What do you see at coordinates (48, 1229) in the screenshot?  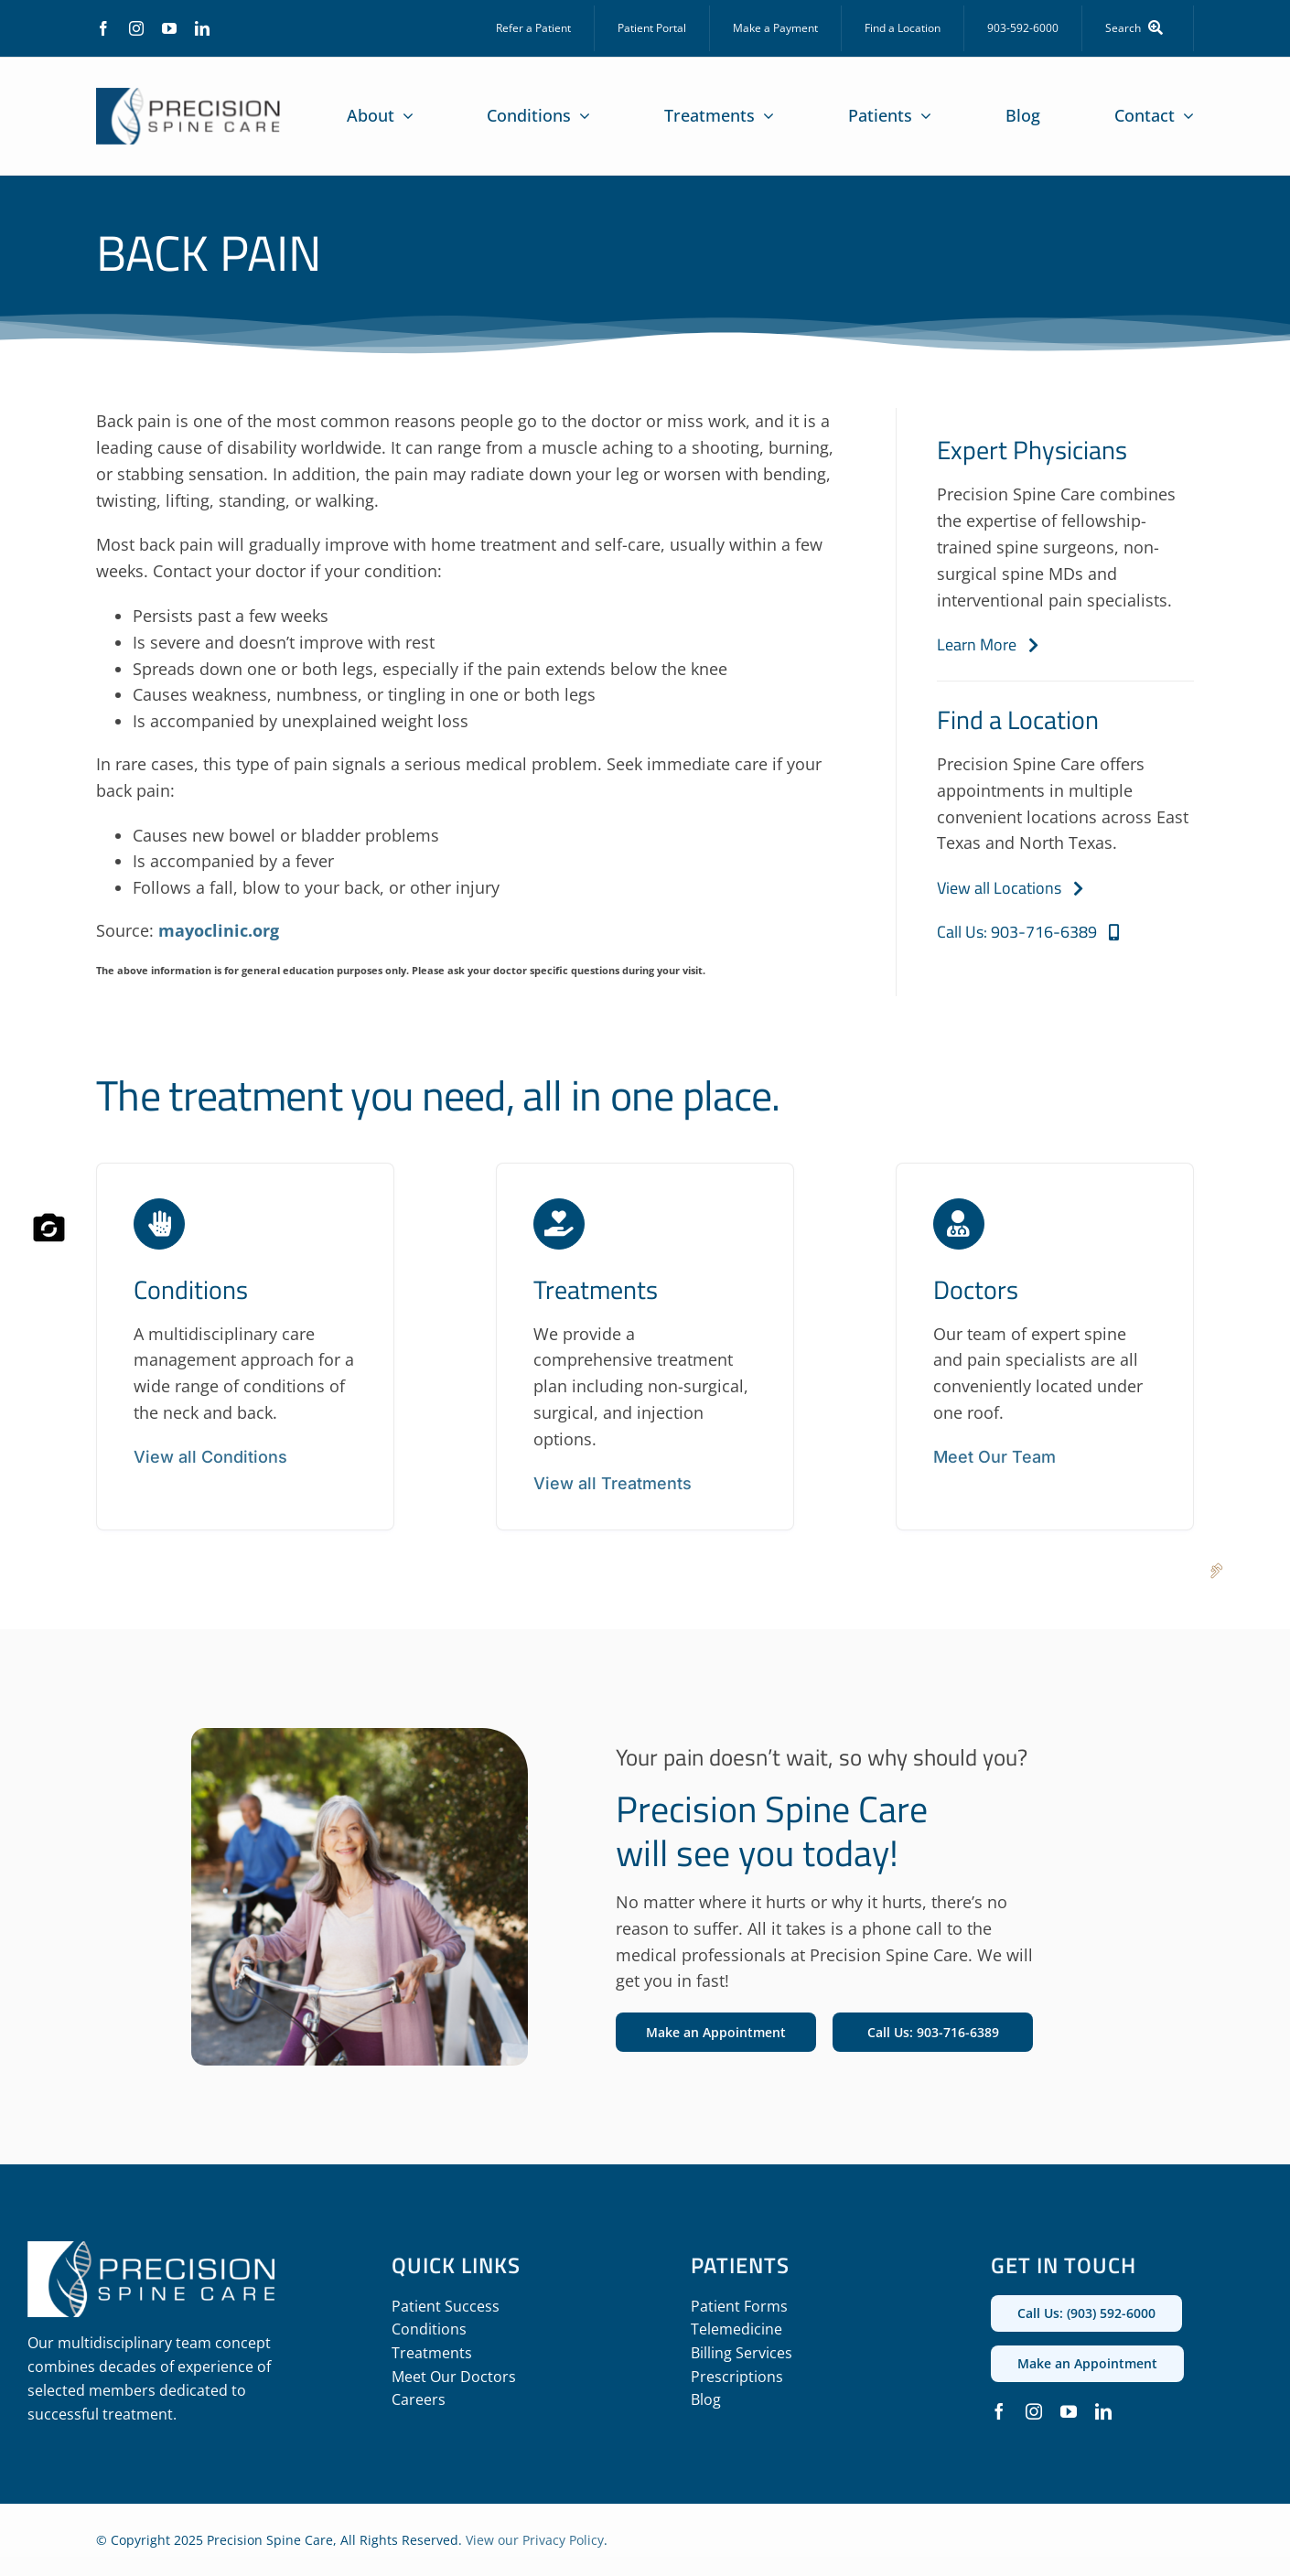 I see `switch between front and rear camera` at bounding box center [48, 1229].